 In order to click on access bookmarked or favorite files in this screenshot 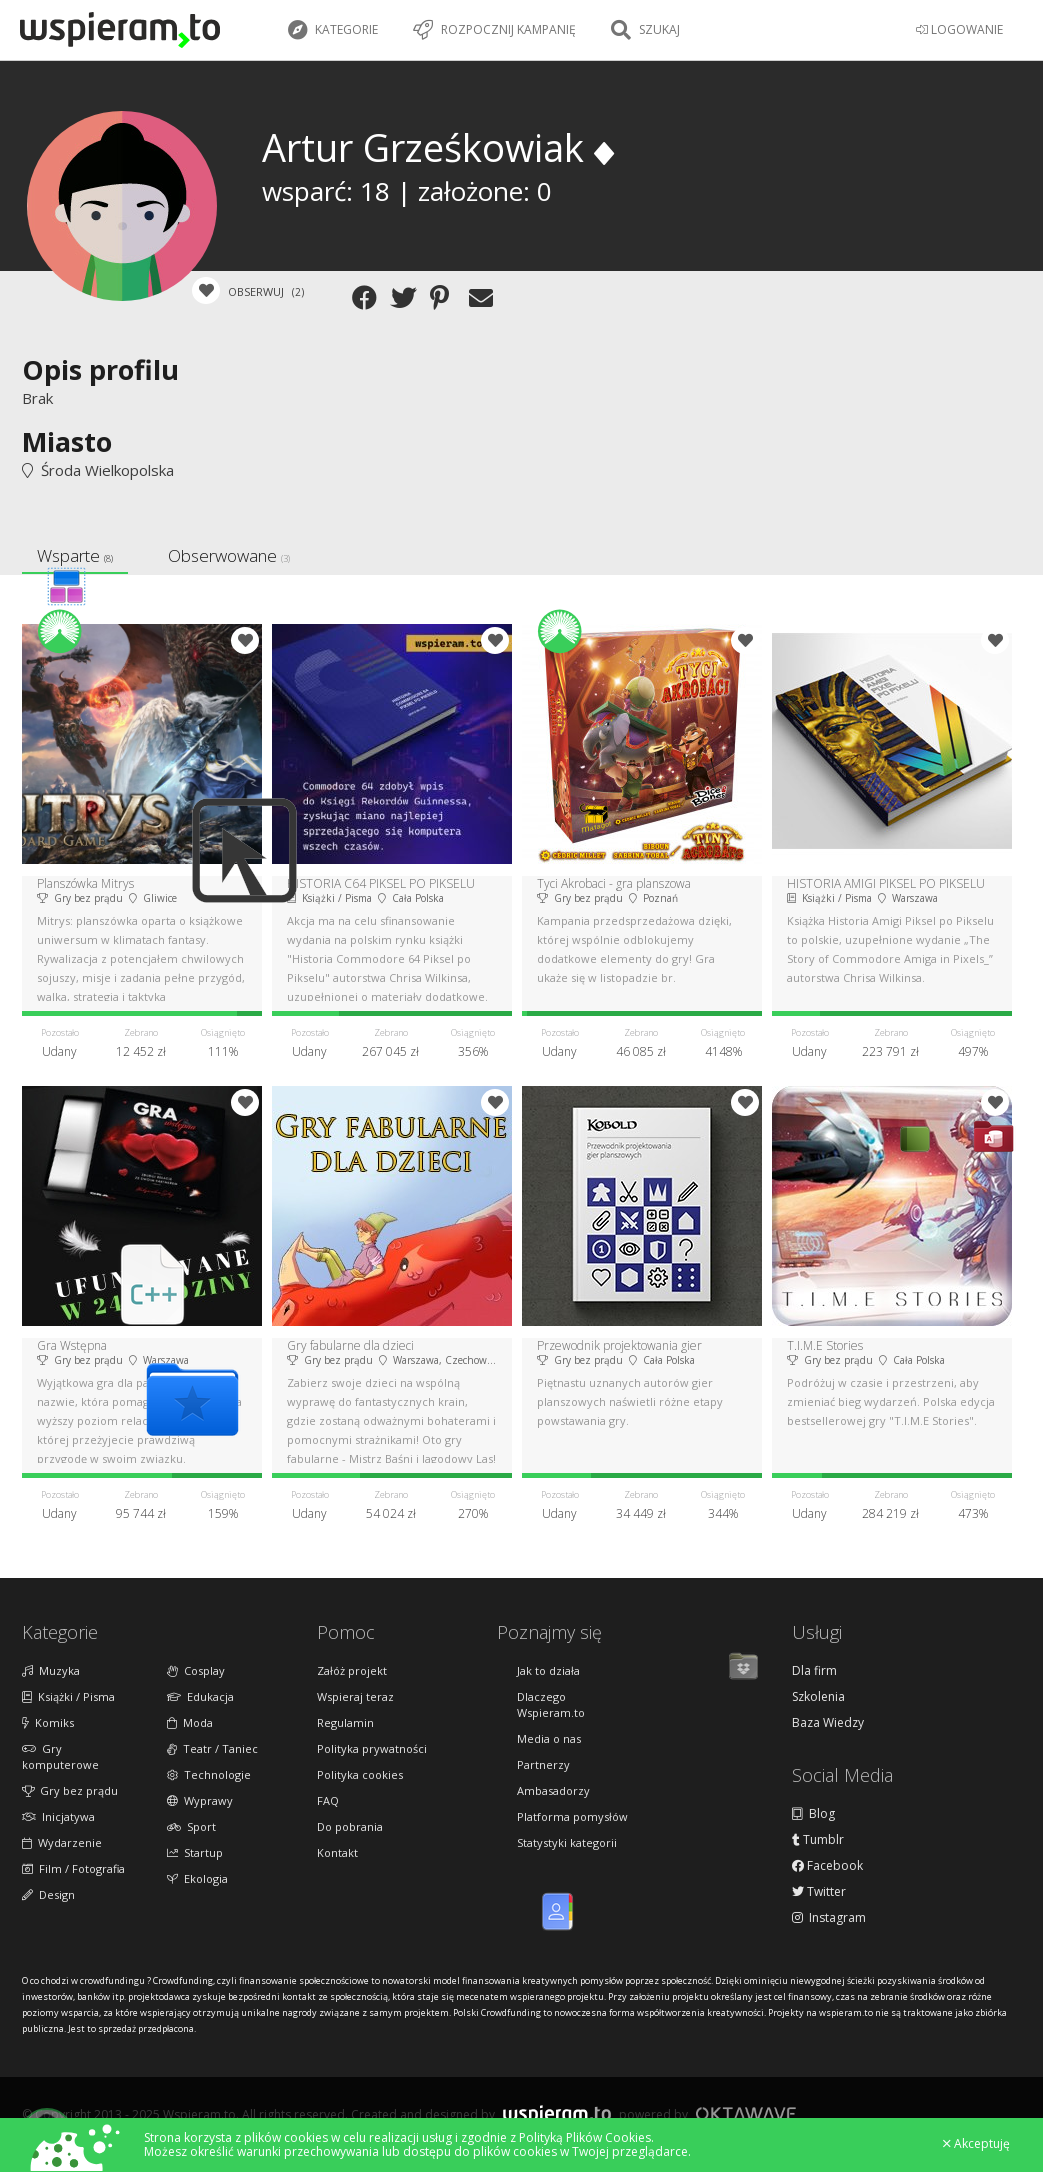, I will do `click(192, 1399)`.